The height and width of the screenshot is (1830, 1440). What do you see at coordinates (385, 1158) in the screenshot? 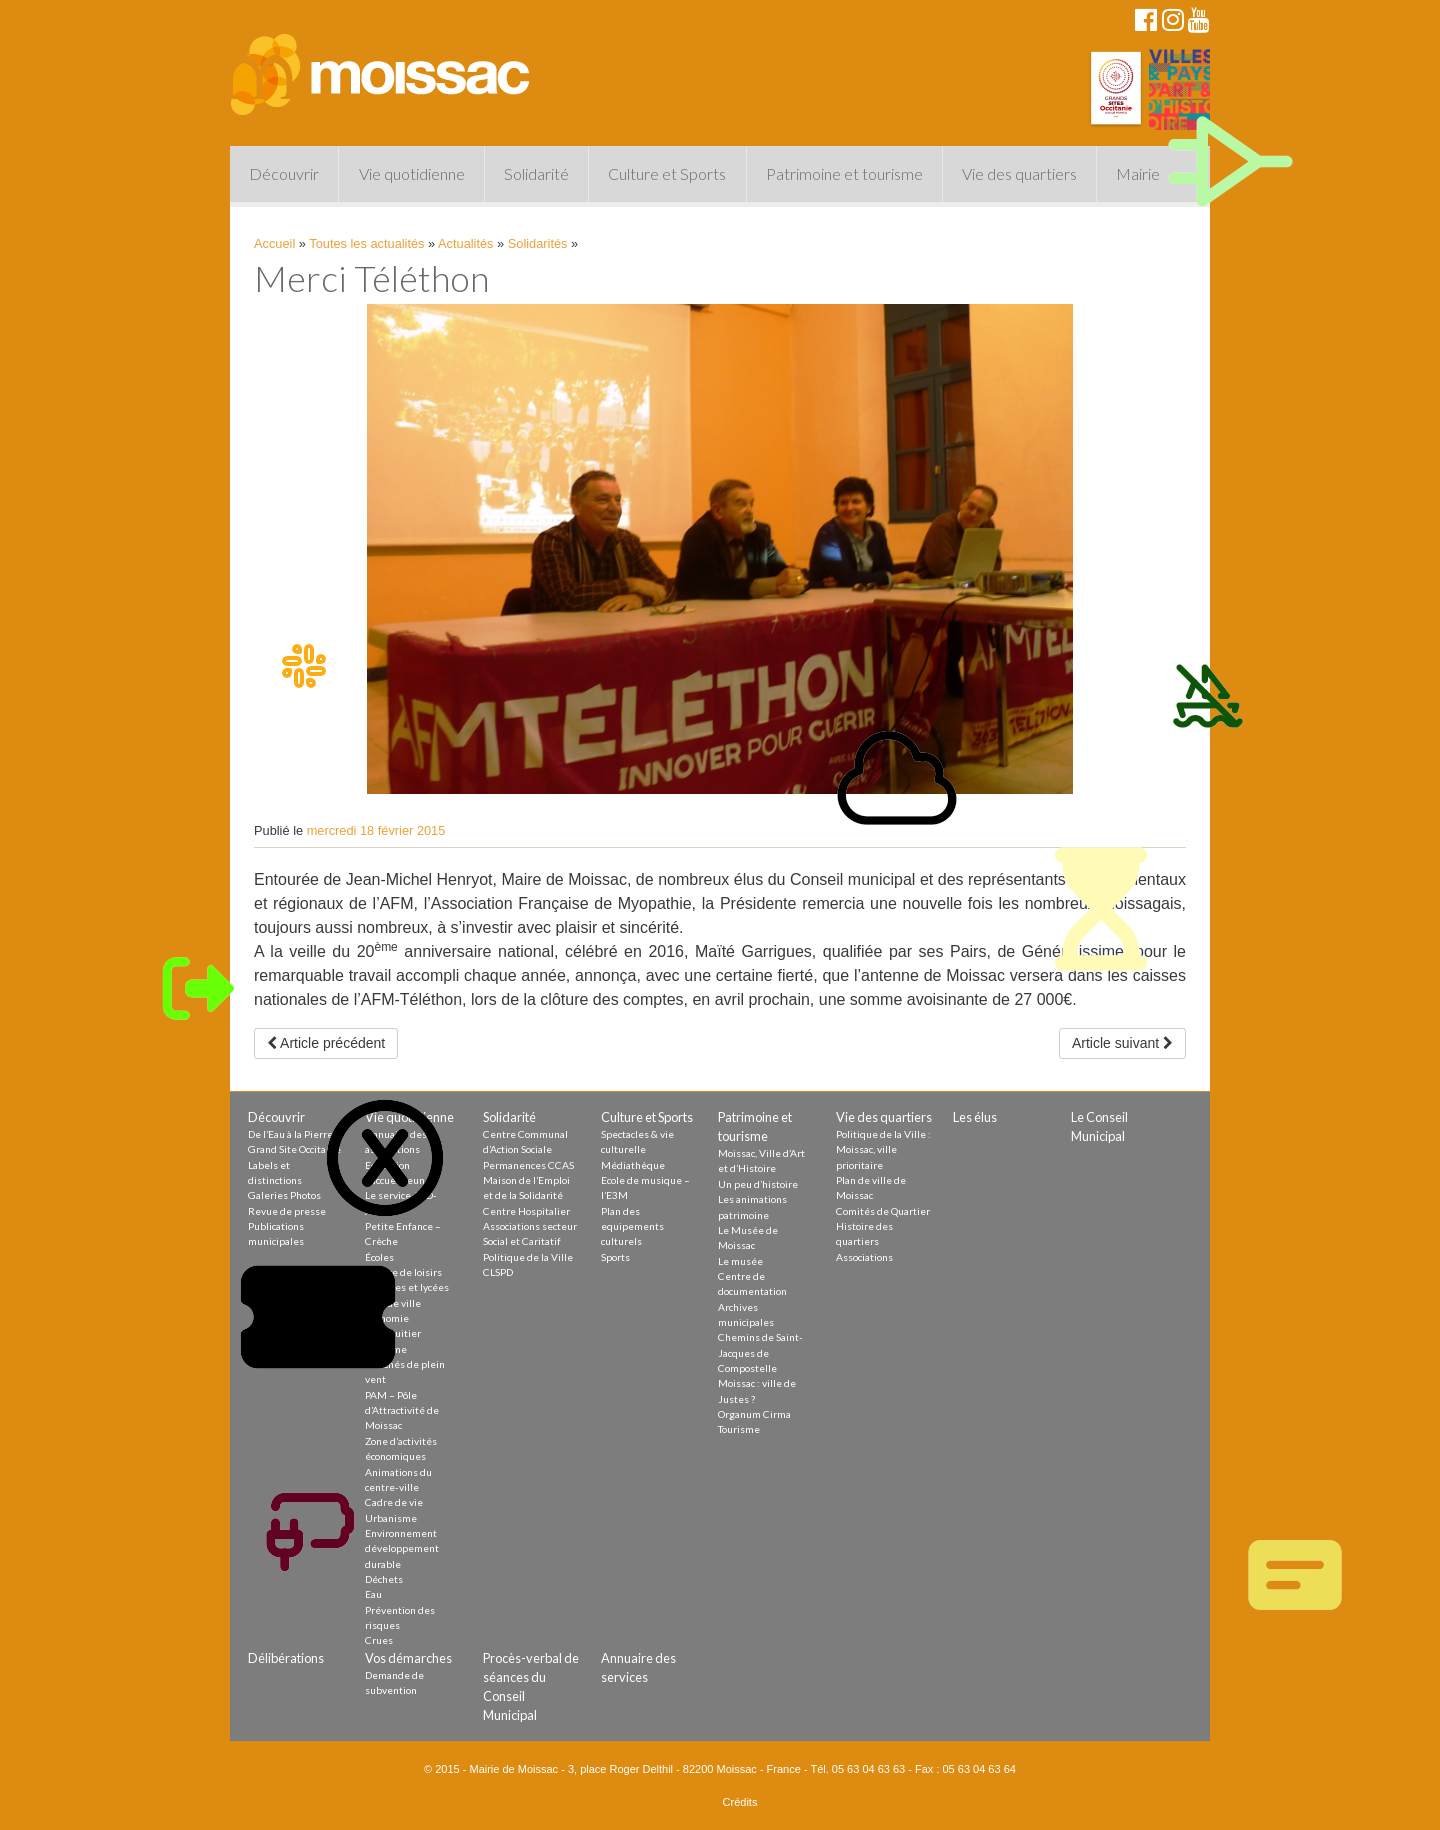
I see `xbox x button indicator` at bounding box center [385, 1158].